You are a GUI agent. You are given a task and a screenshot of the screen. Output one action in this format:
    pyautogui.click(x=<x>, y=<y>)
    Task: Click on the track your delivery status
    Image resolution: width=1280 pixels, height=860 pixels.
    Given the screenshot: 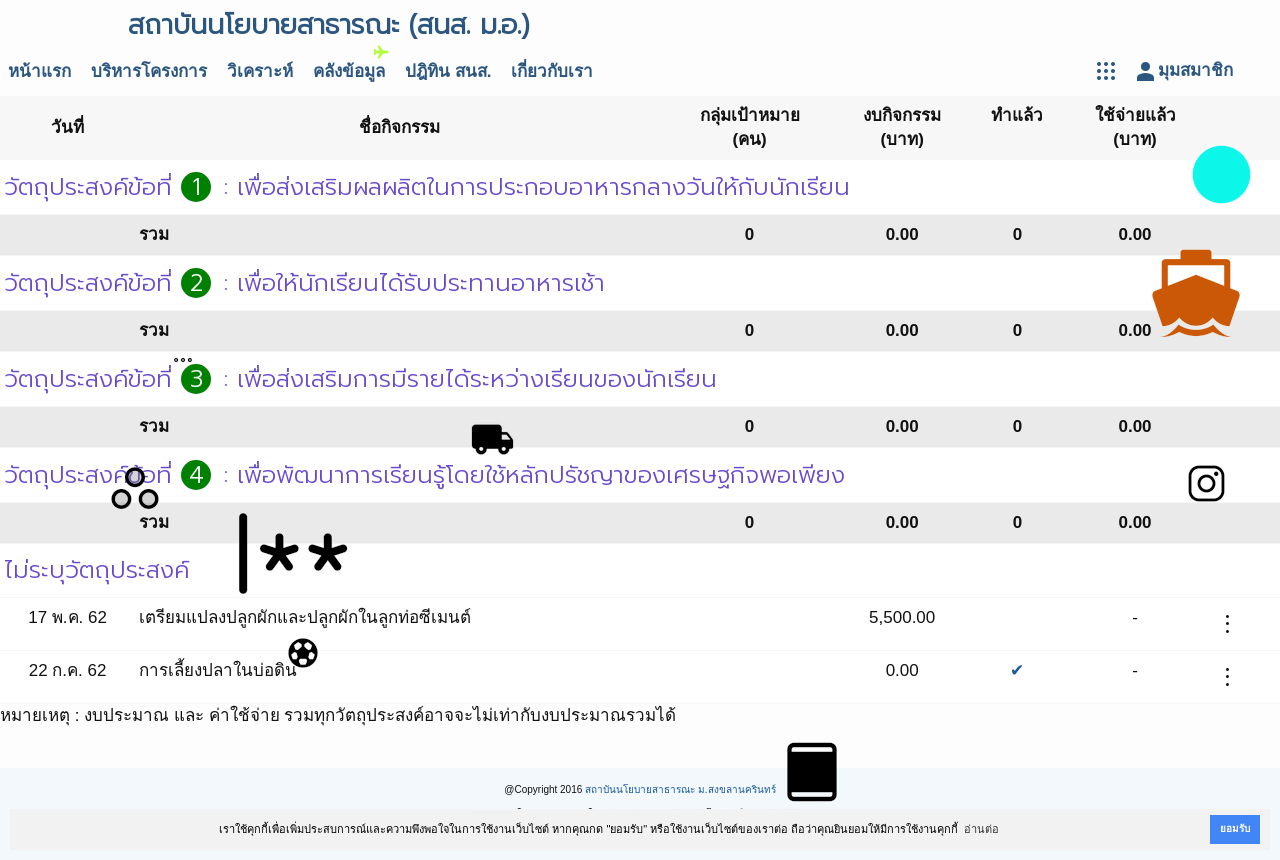 What is the action you would take?
    pyautogui.click(x=492, y=439)
    